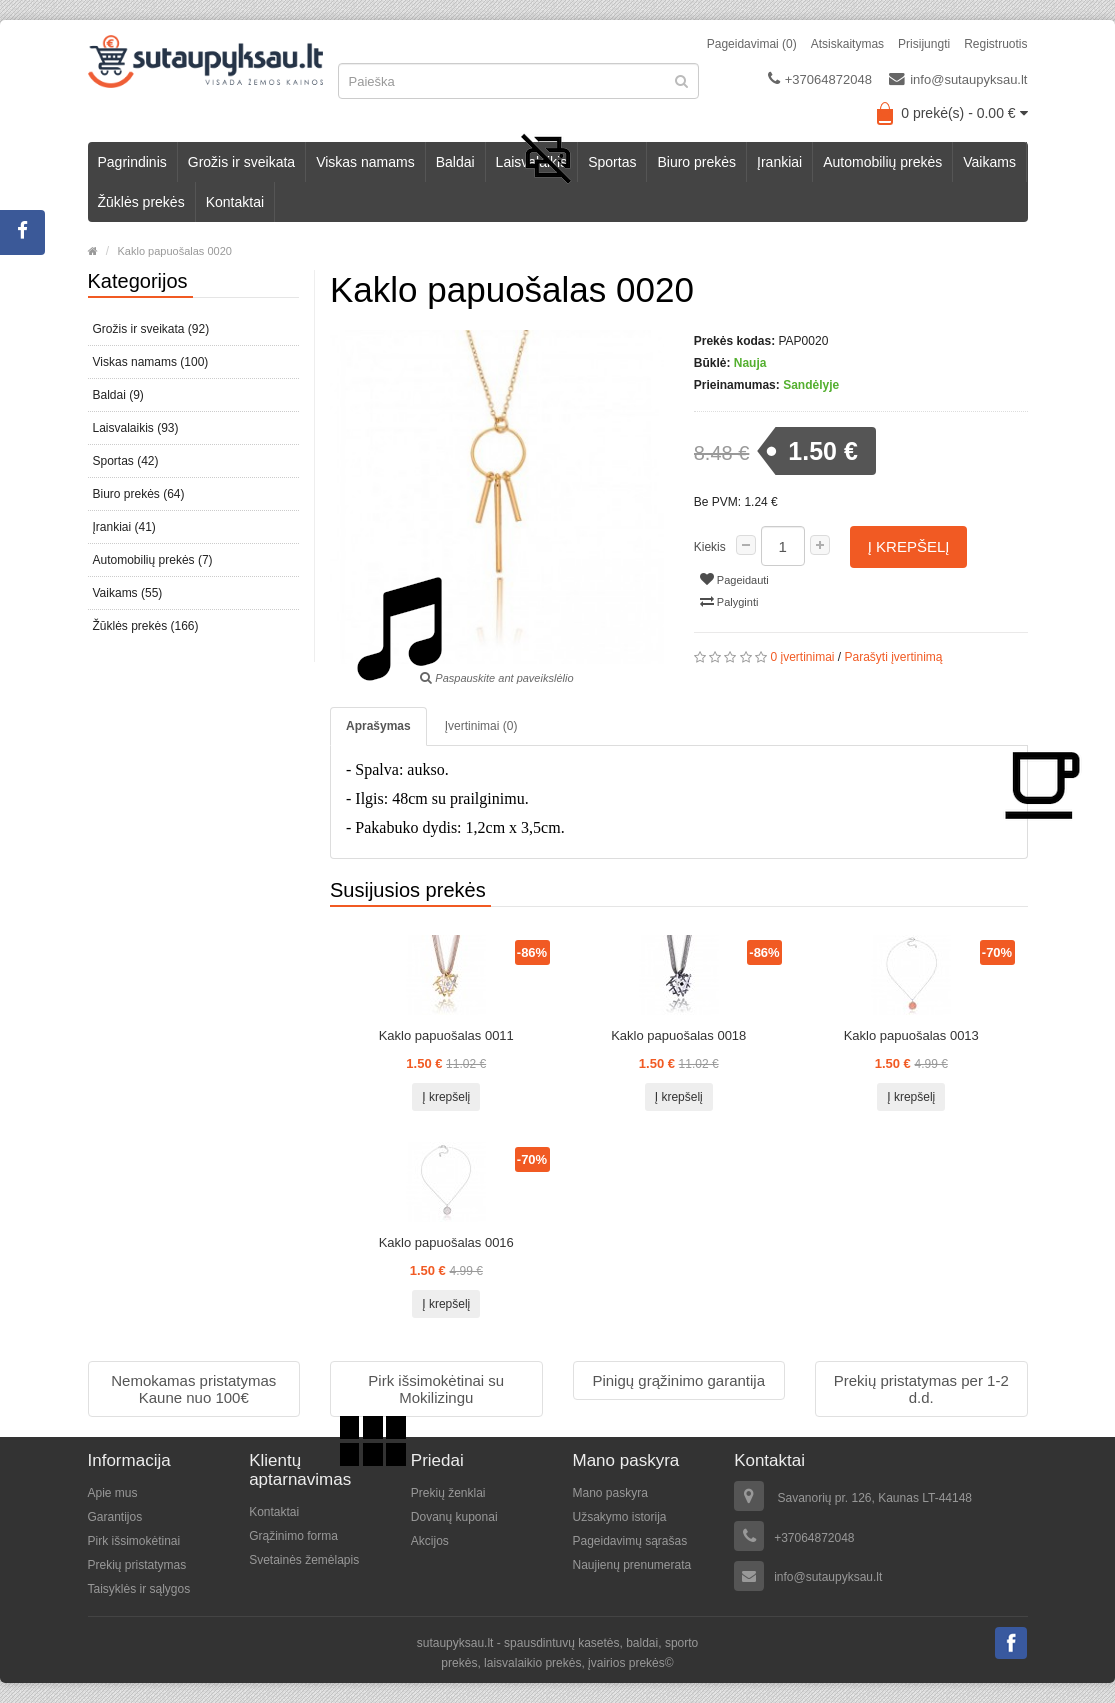 The height and width of the screenshot is (1703, 1115). What do you see at coordinates (371, 1443) in the screenshot?
I see `switch to grid view` at bounding box center [371, 1443].